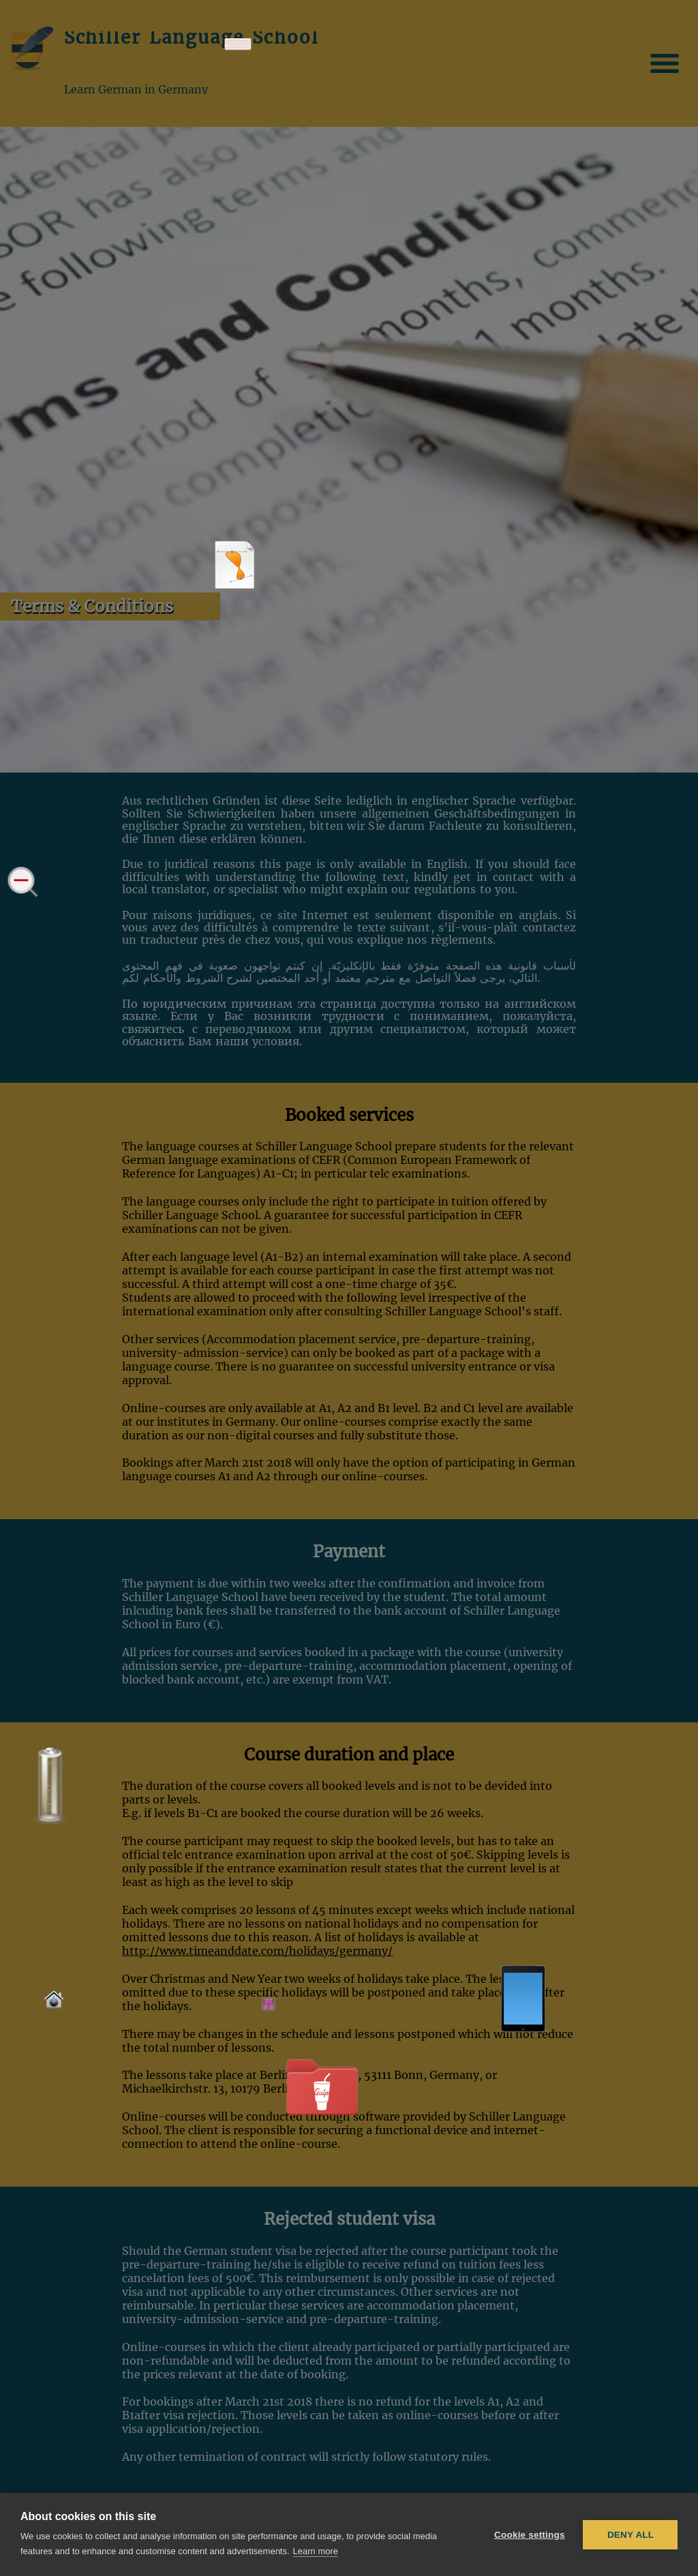 The image size is (698, 2576). Describe the element at coordinates (22, 882) in the screenshot. I see `zoom out to see more content` at that location.